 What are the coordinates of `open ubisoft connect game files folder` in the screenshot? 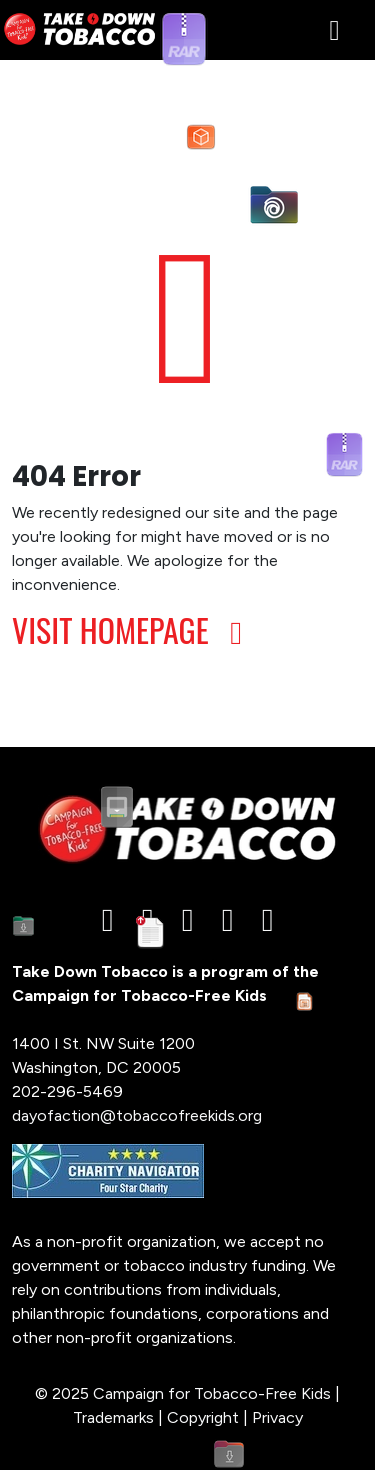 It's located at (274, 206).